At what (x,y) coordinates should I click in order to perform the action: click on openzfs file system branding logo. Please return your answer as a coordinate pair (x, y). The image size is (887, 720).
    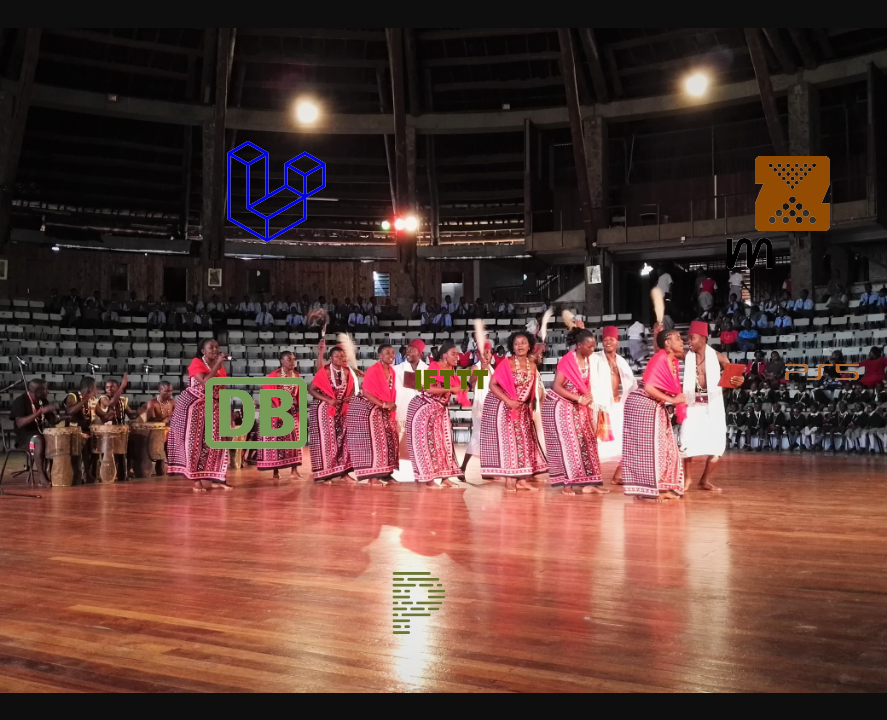
    Looking at the image, I should click on (792, 193).